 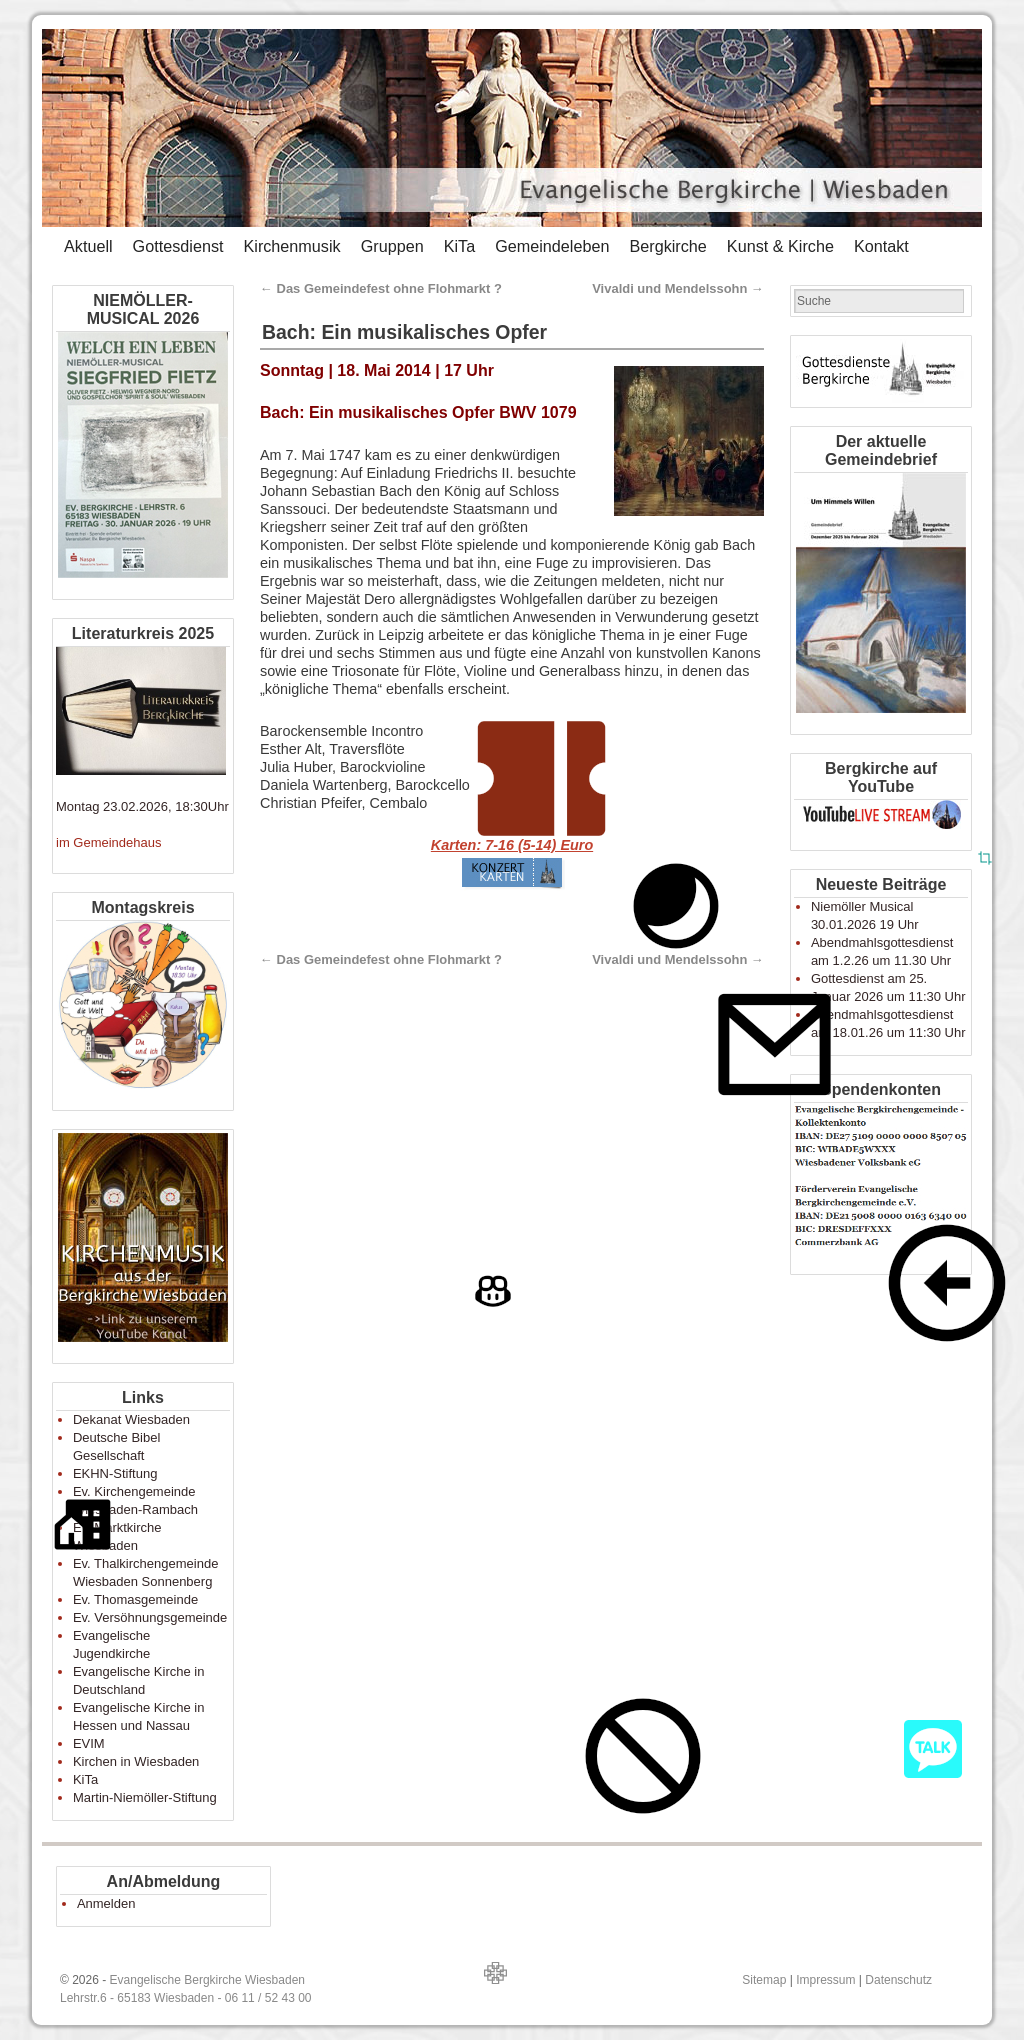 I want to click on crop an image or photo, so click(x=985, y=858).